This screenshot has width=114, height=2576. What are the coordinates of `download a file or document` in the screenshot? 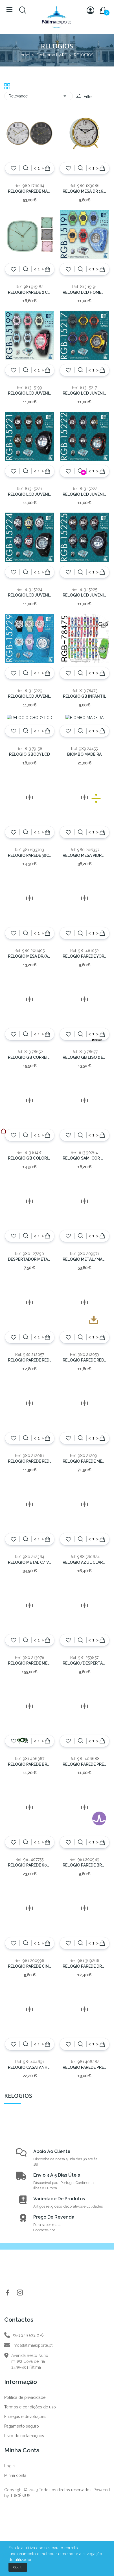 It's located at (94, 1320).